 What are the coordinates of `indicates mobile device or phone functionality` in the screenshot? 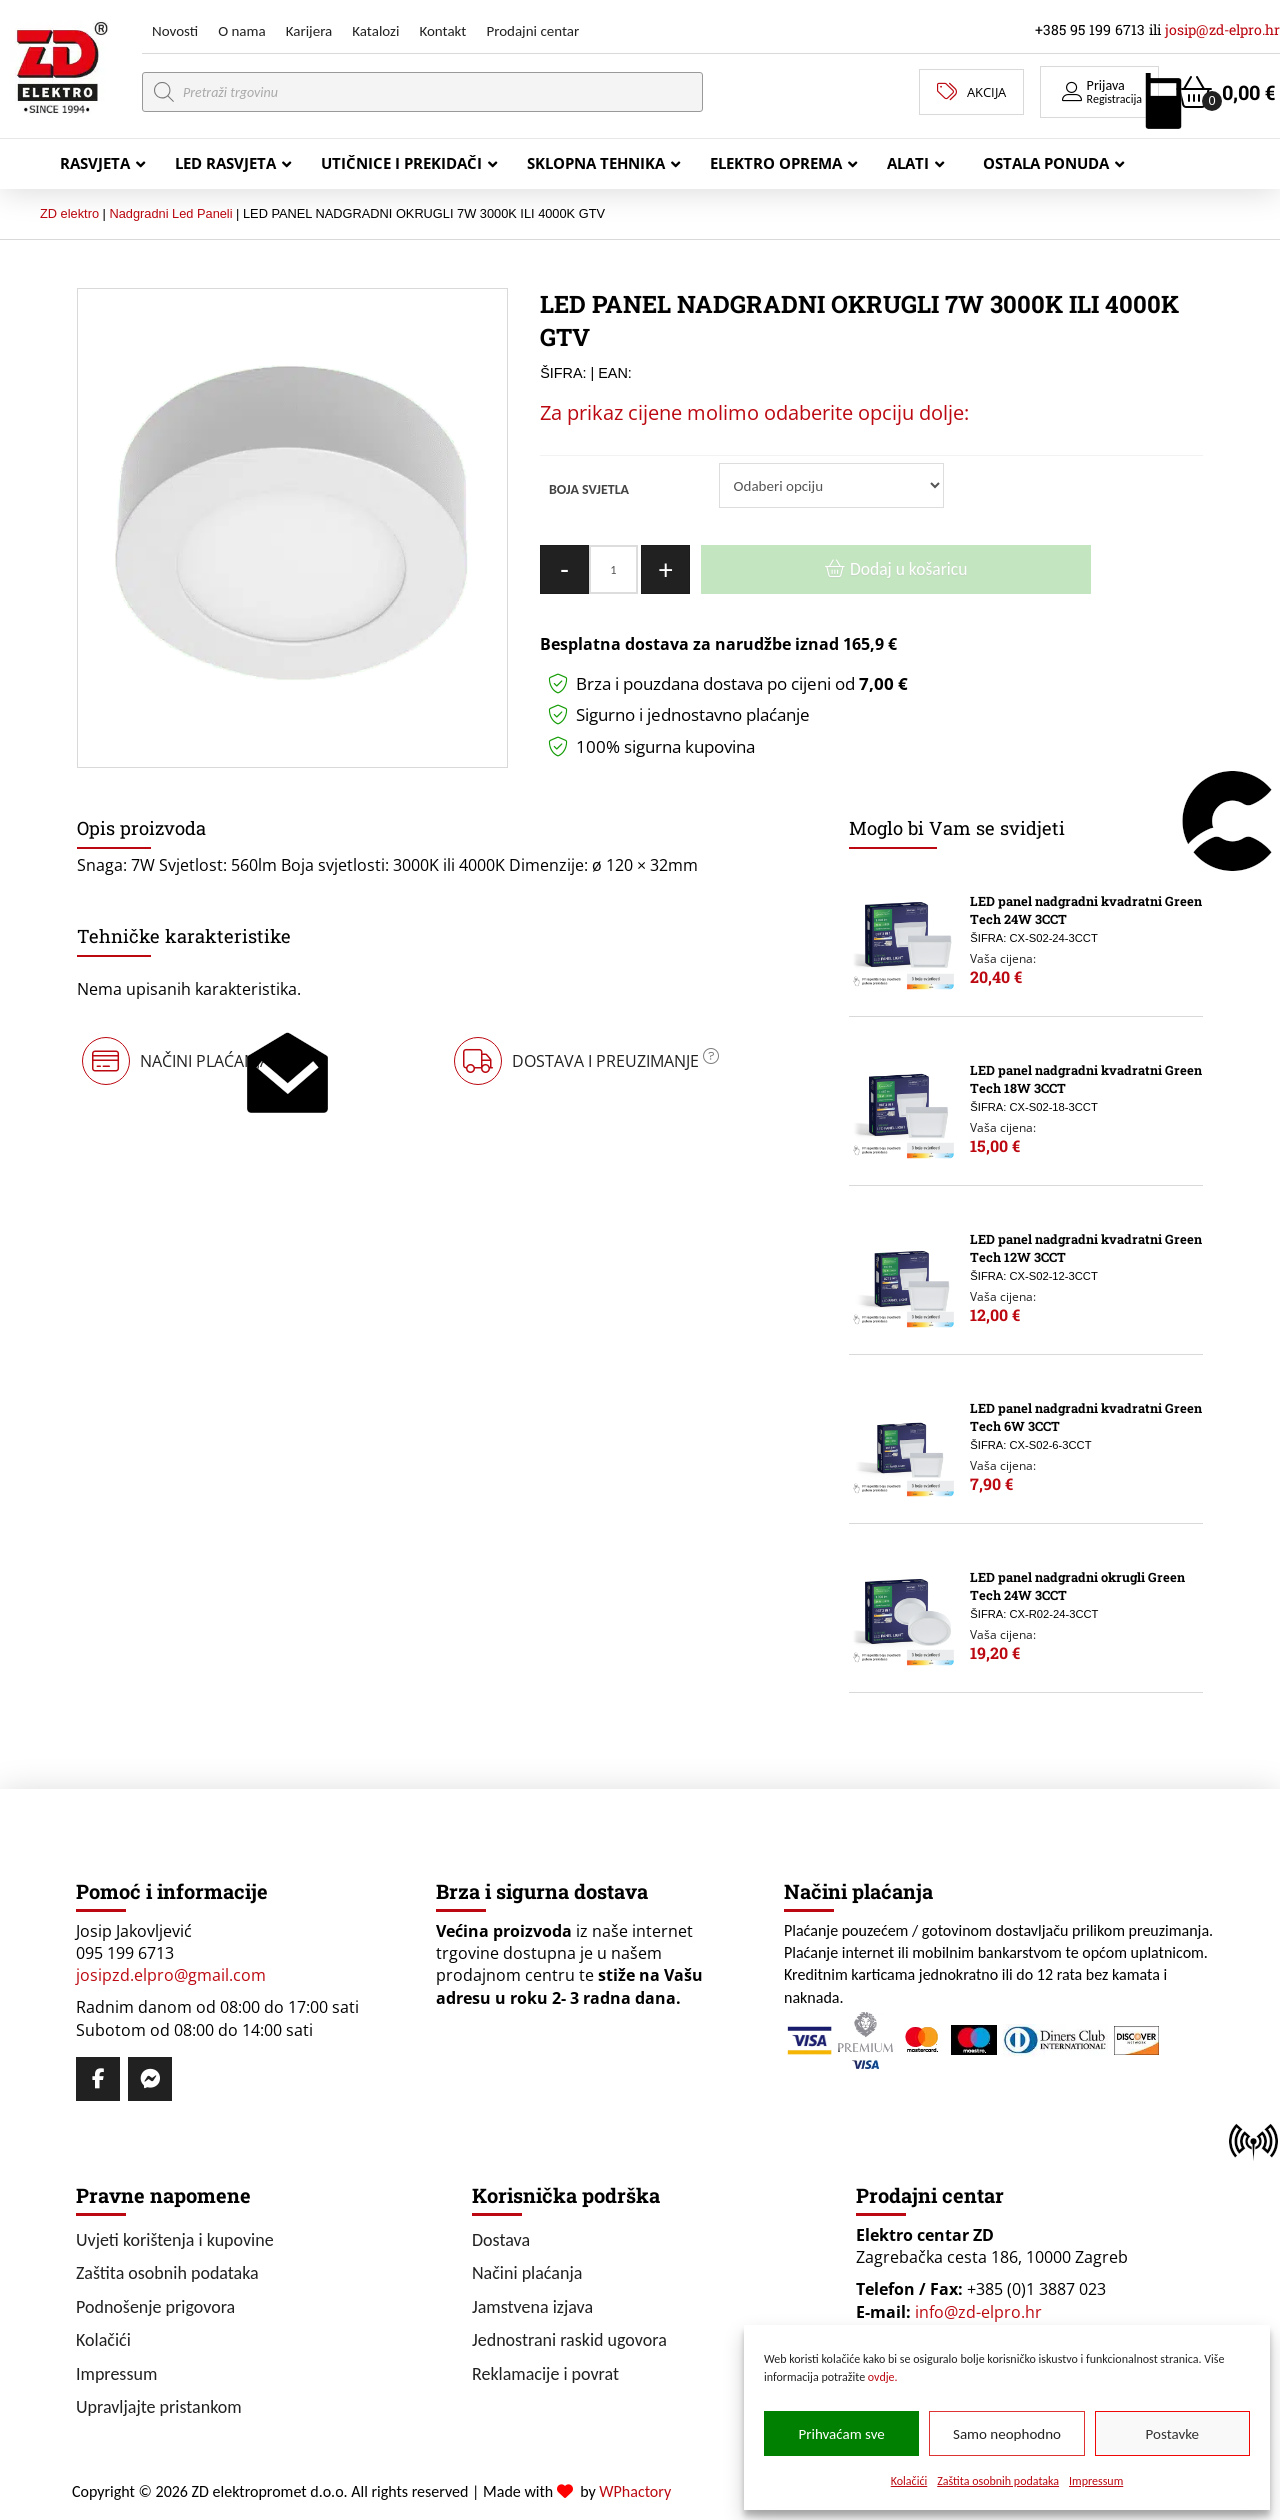 It's located at (1163, 103).